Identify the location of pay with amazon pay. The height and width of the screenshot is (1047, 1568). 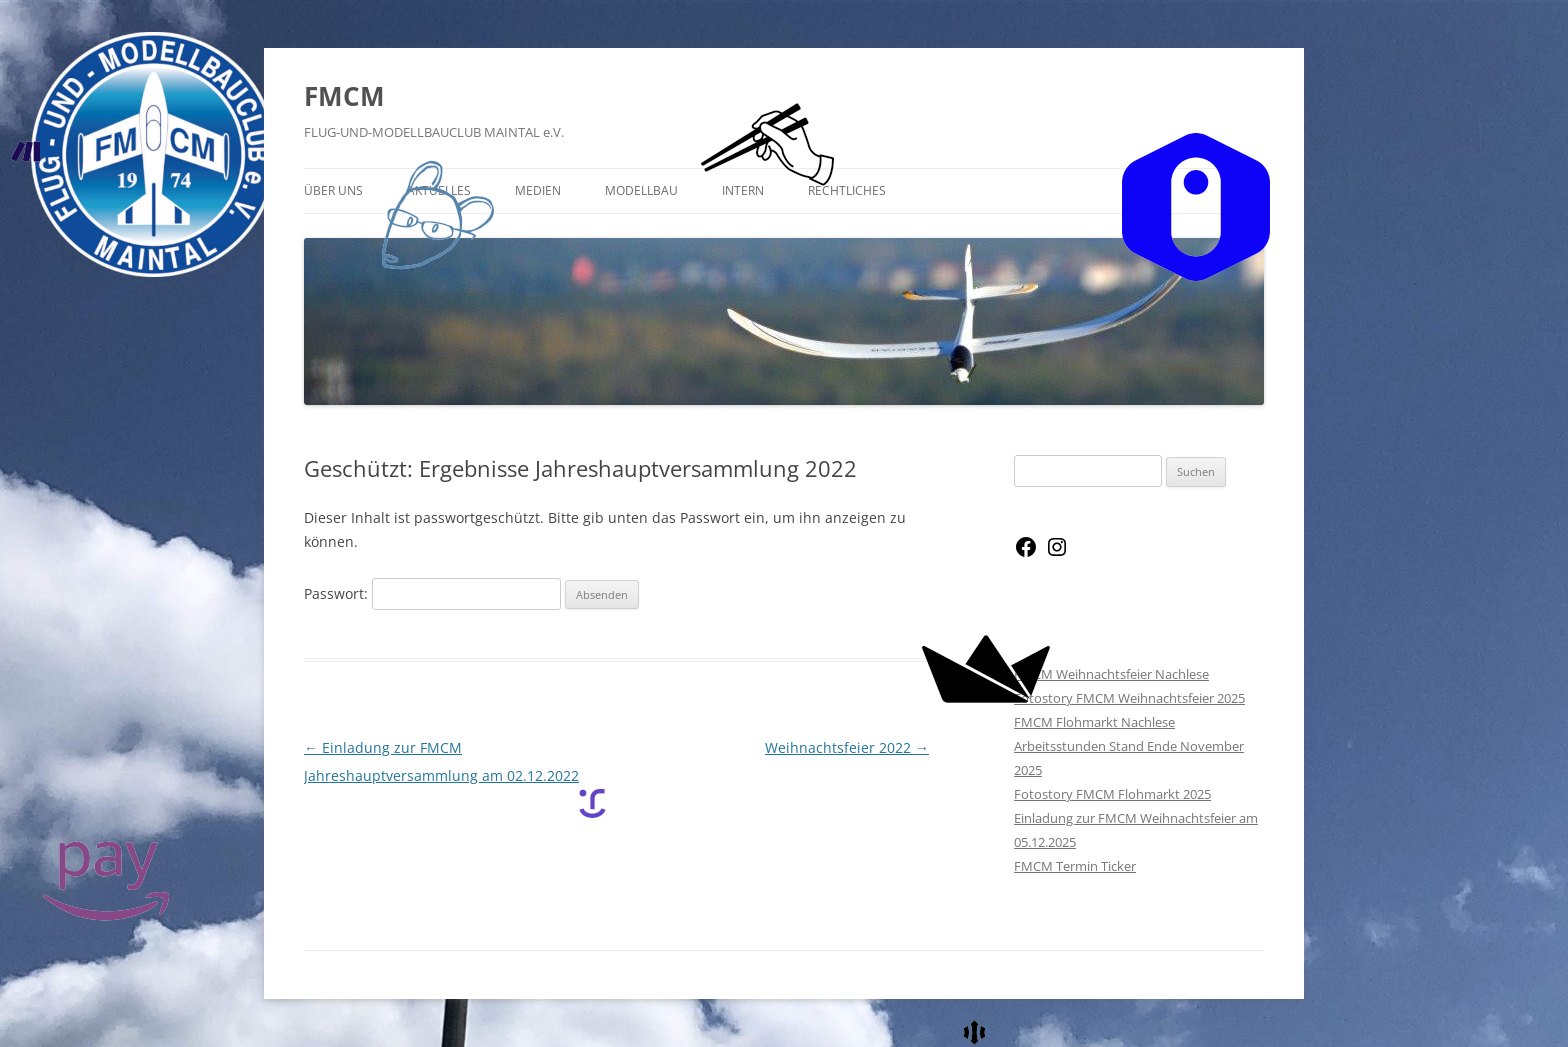
(106, 881).